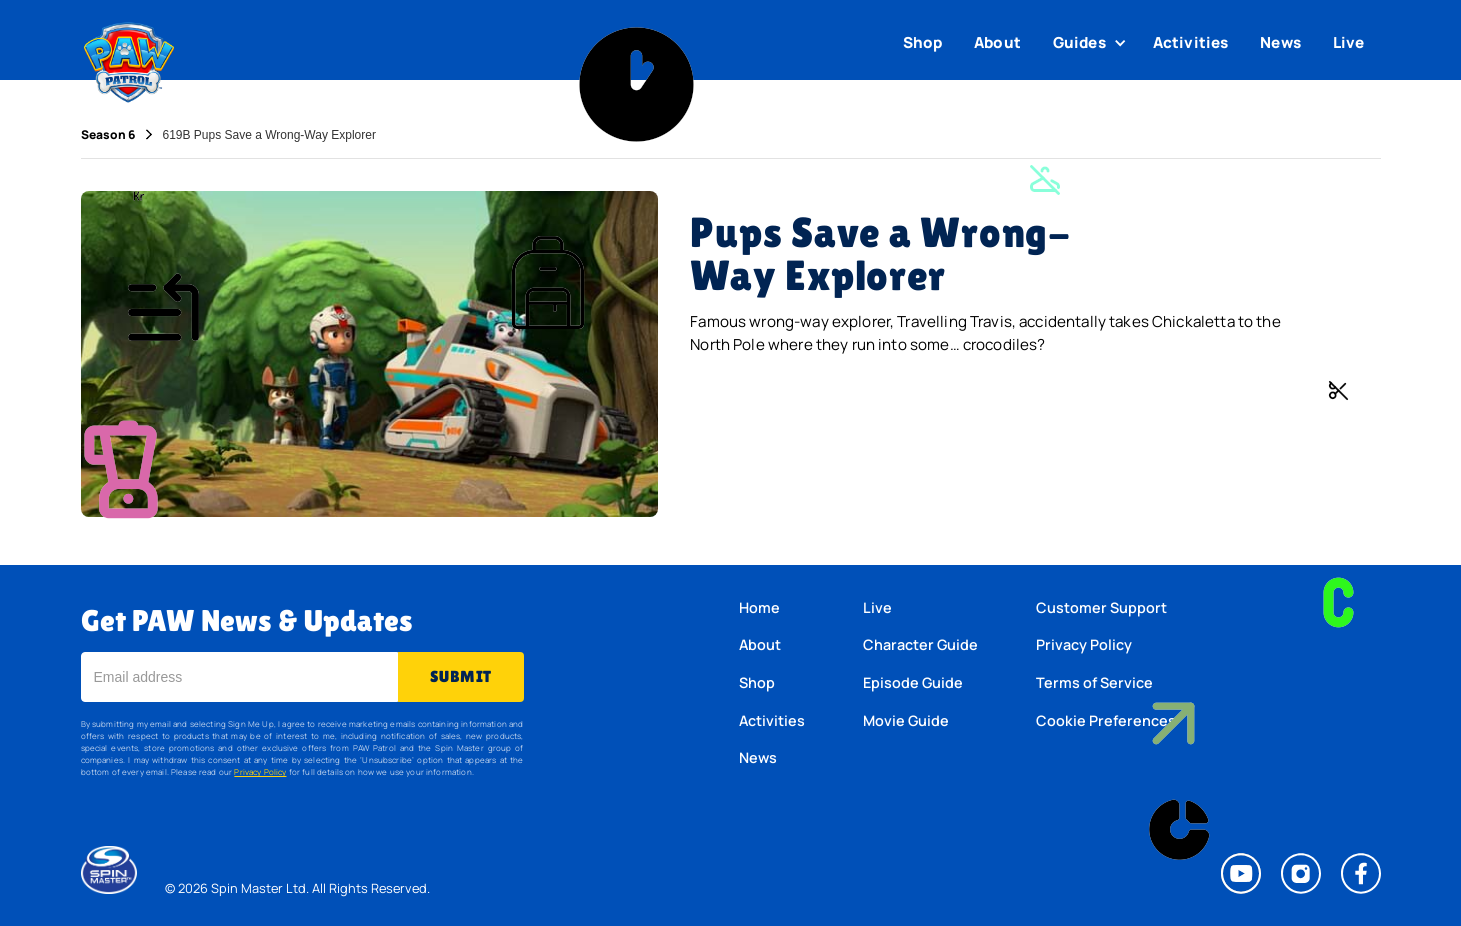 This screenshot has height=926, width=1461. I want to click on indicates swedish krona currency, so click(139, 196).